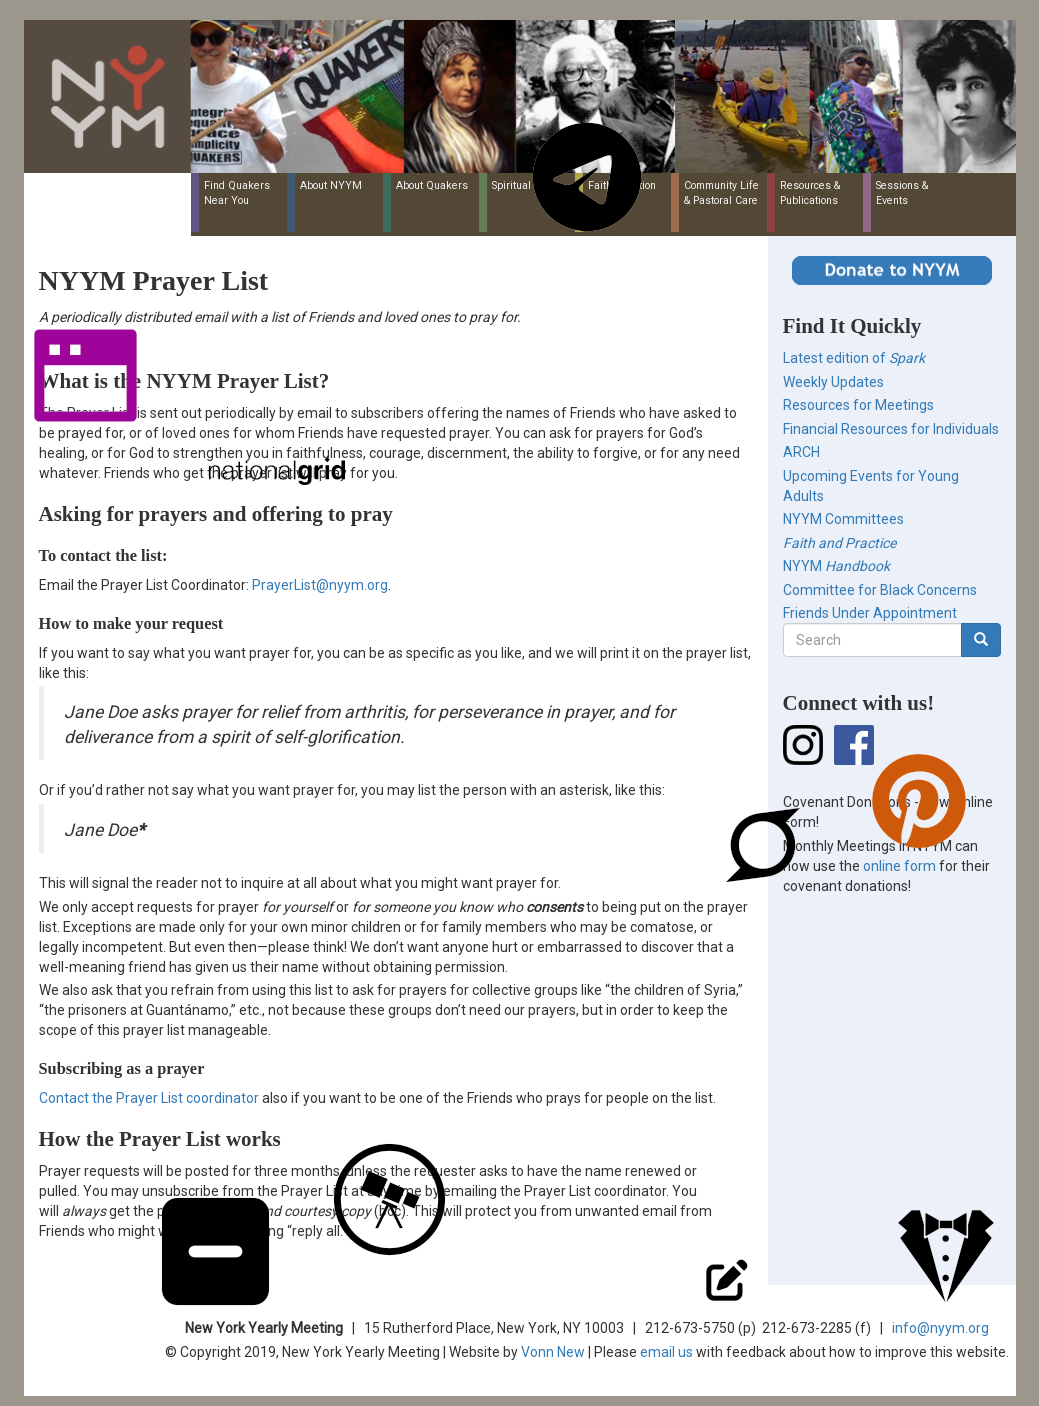 The width and height of the screenshot is (1039, 1406). What do you see at coordinates (763, 845) in the screenshot?
I see `Superpowers game engine logo` at bounding box center [763, 845].